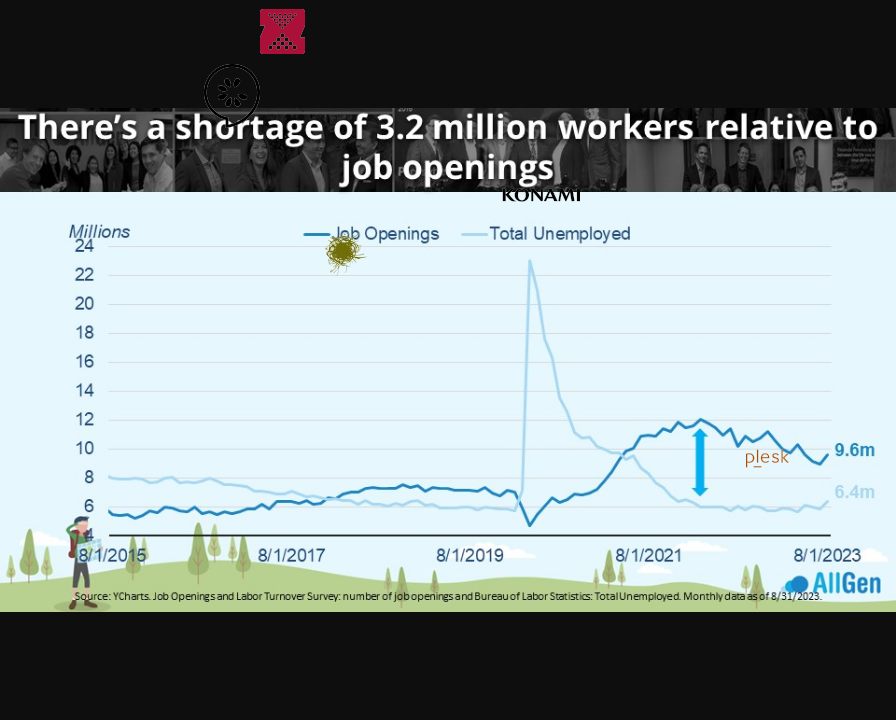 The width and height of the screenshot is (896, 720). I want to click on cucumber testing framework logo, so click(232, 96).